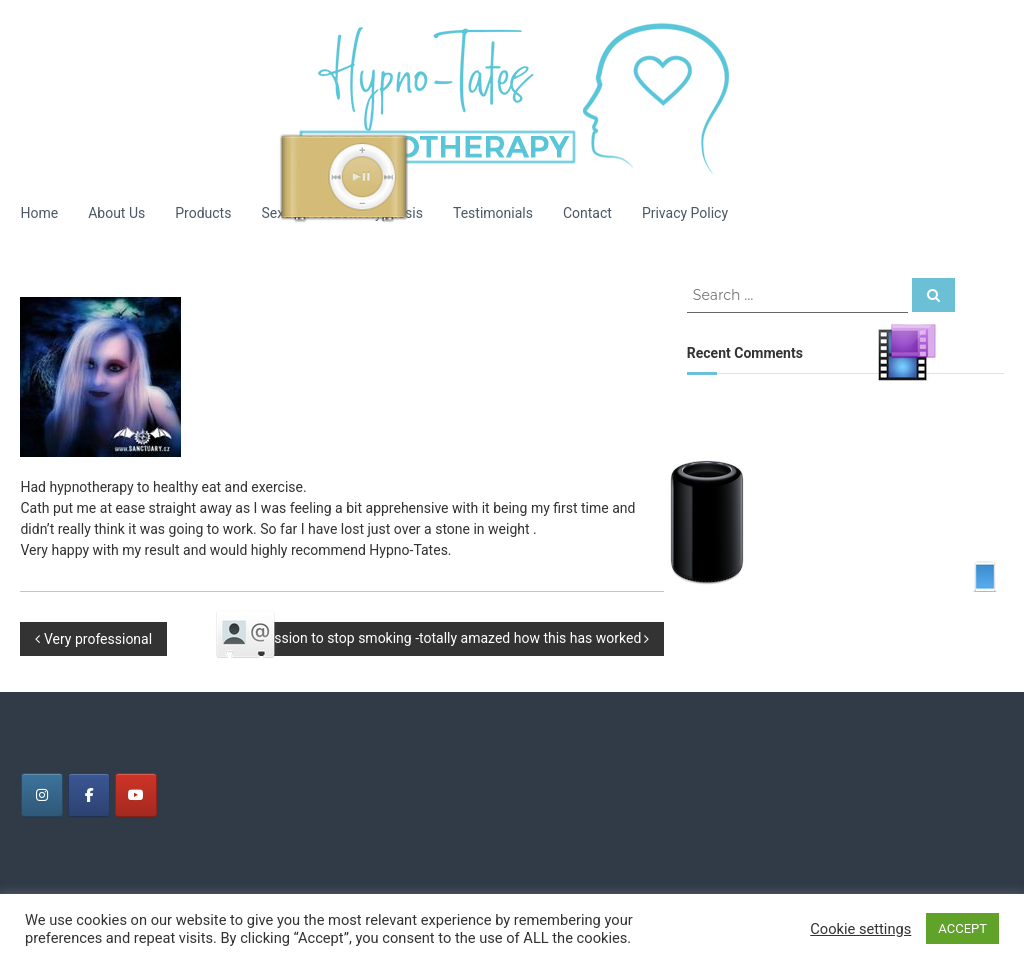  What do you see at coordinates (907, 352) in the screenshot?
I see `filter media library by type or category` at bounding box center [907, 352].